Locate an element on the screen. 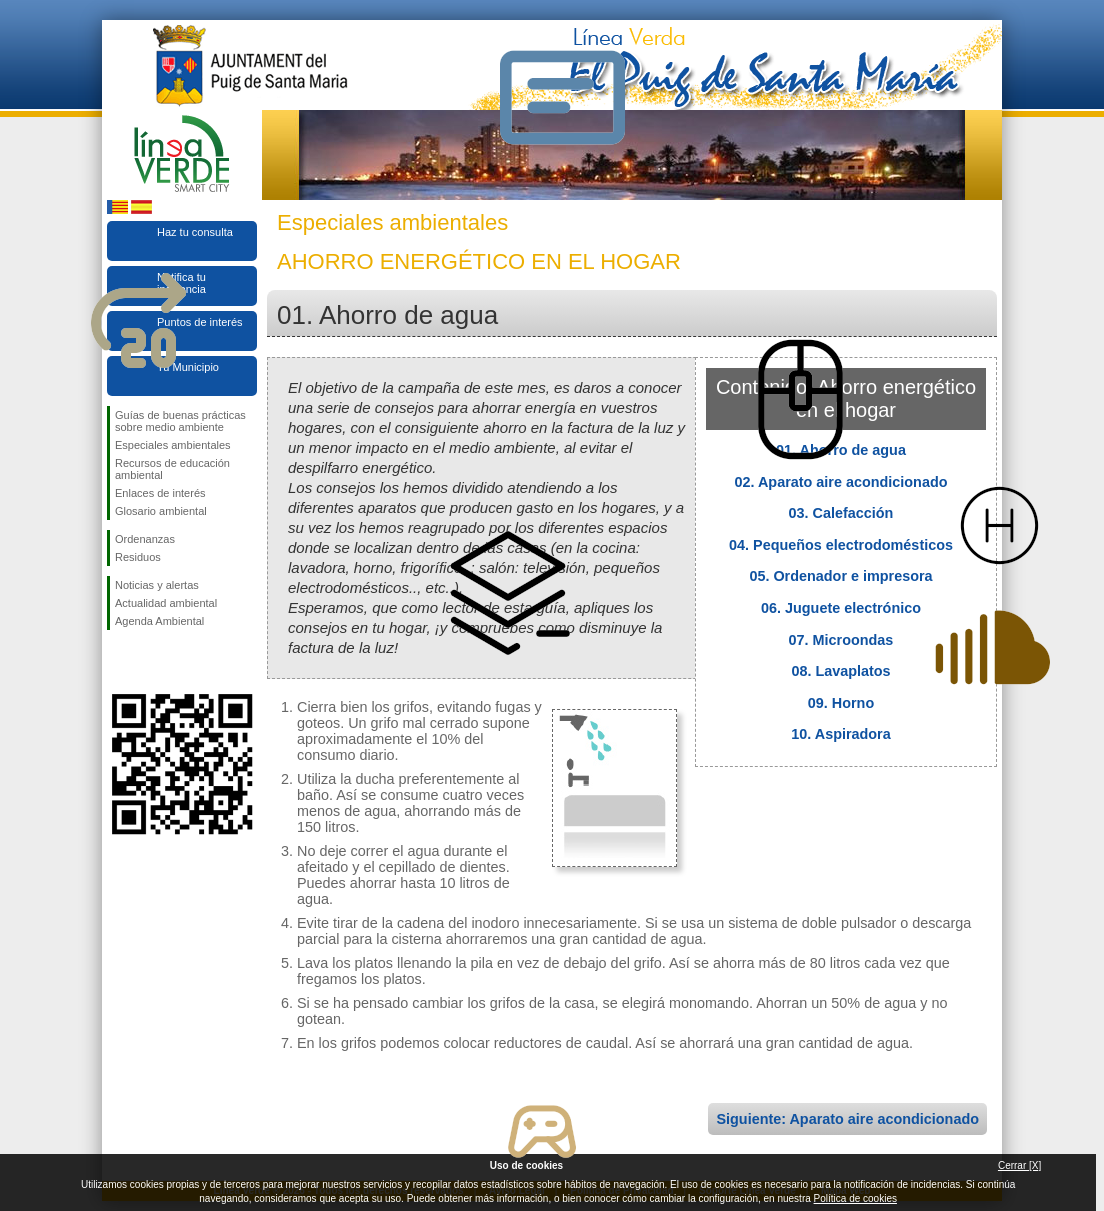 Image resolution: width=1104 pixels, height=1211 pixels. skip forward 20 seconds is located at coordinates (141, 323).